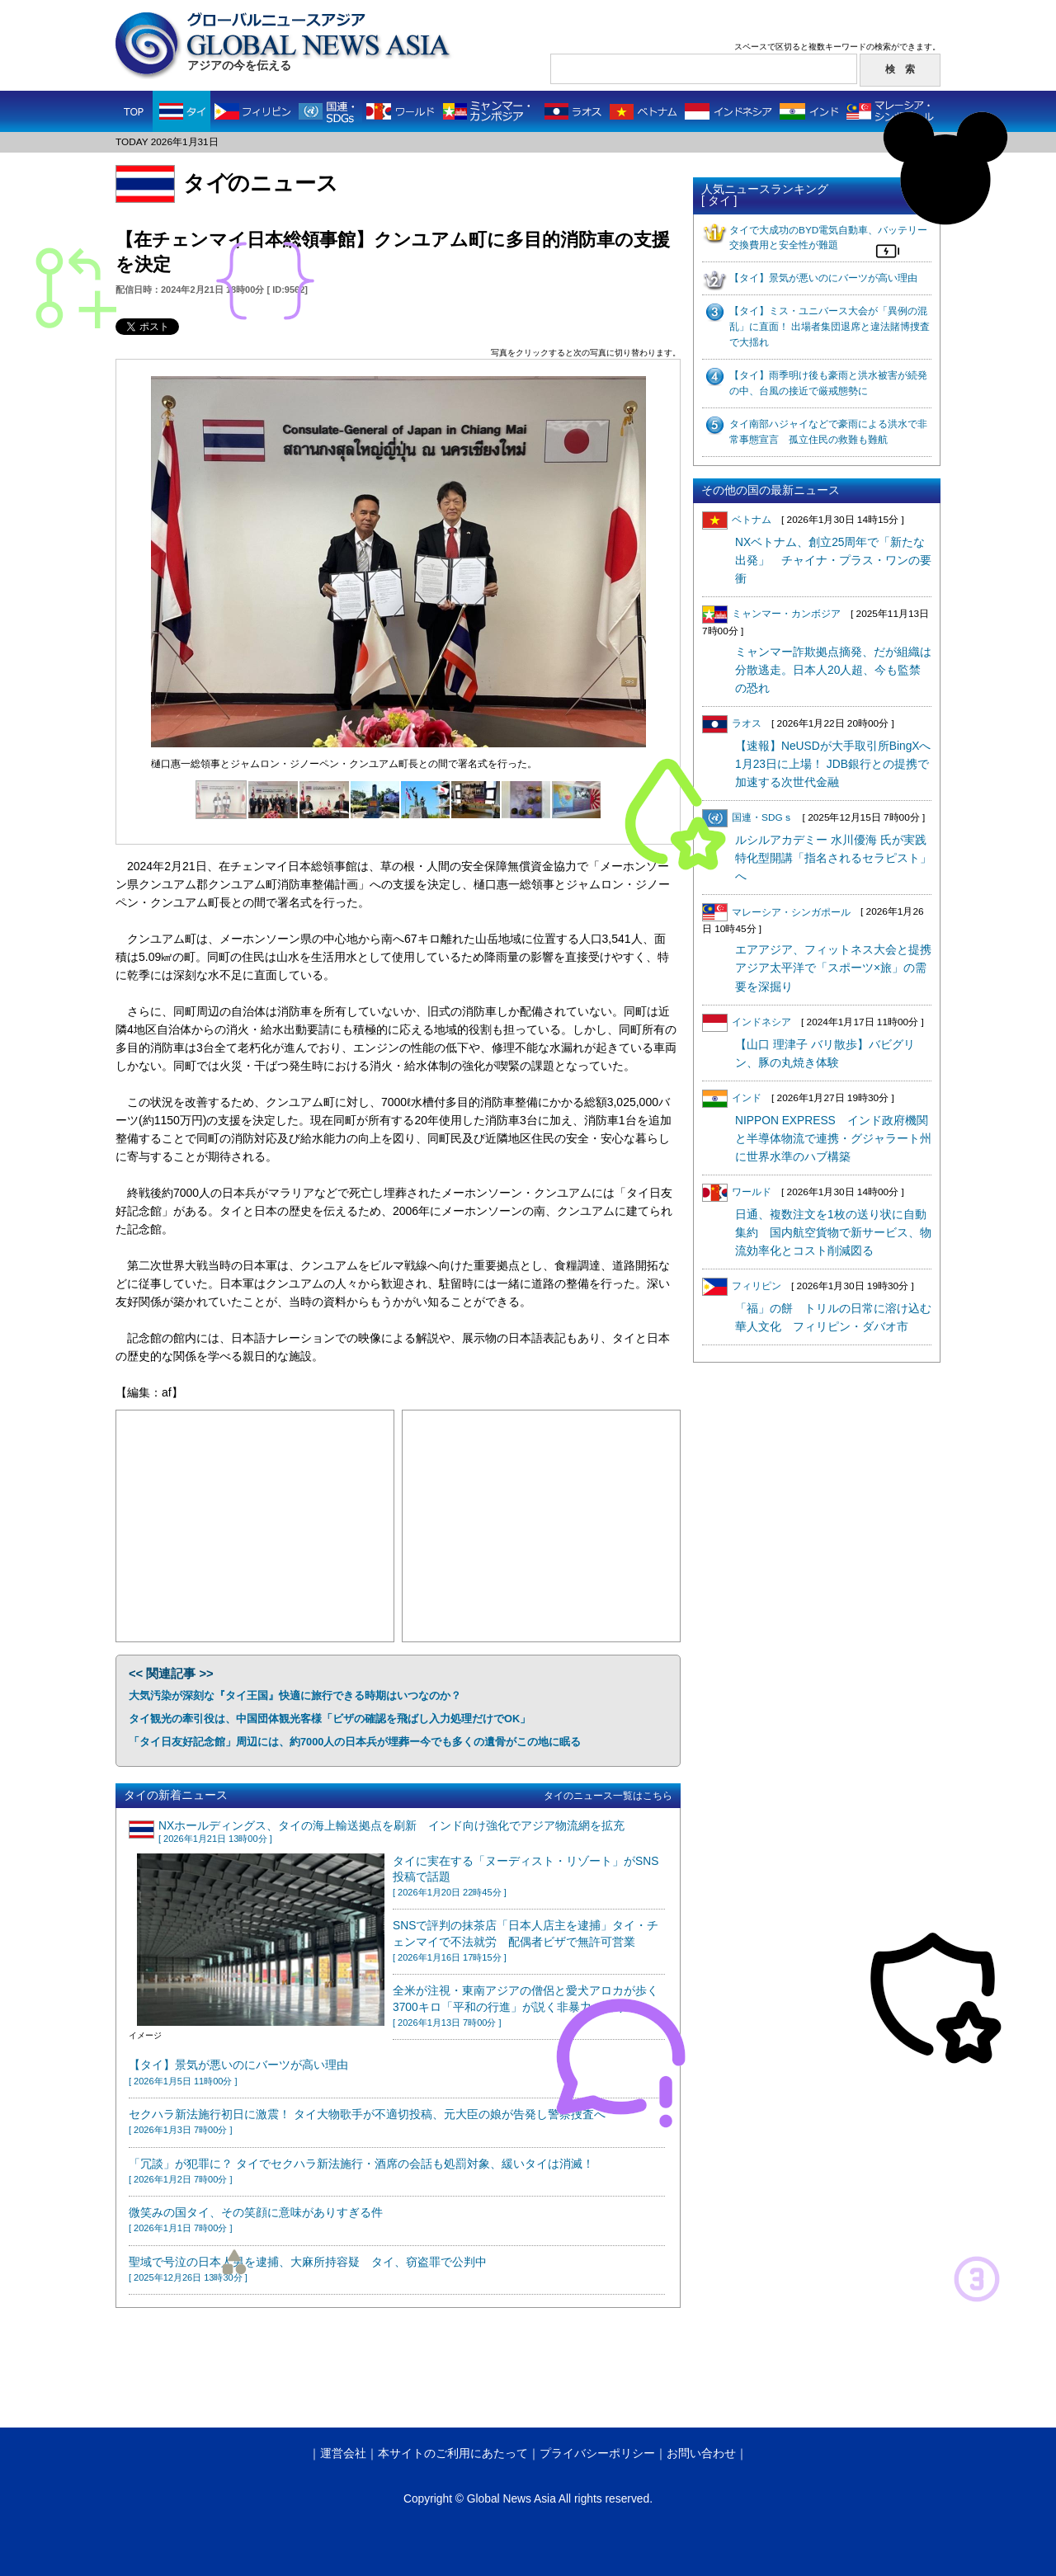  I want to click on indicates device is currently charging, so click(887, 251).